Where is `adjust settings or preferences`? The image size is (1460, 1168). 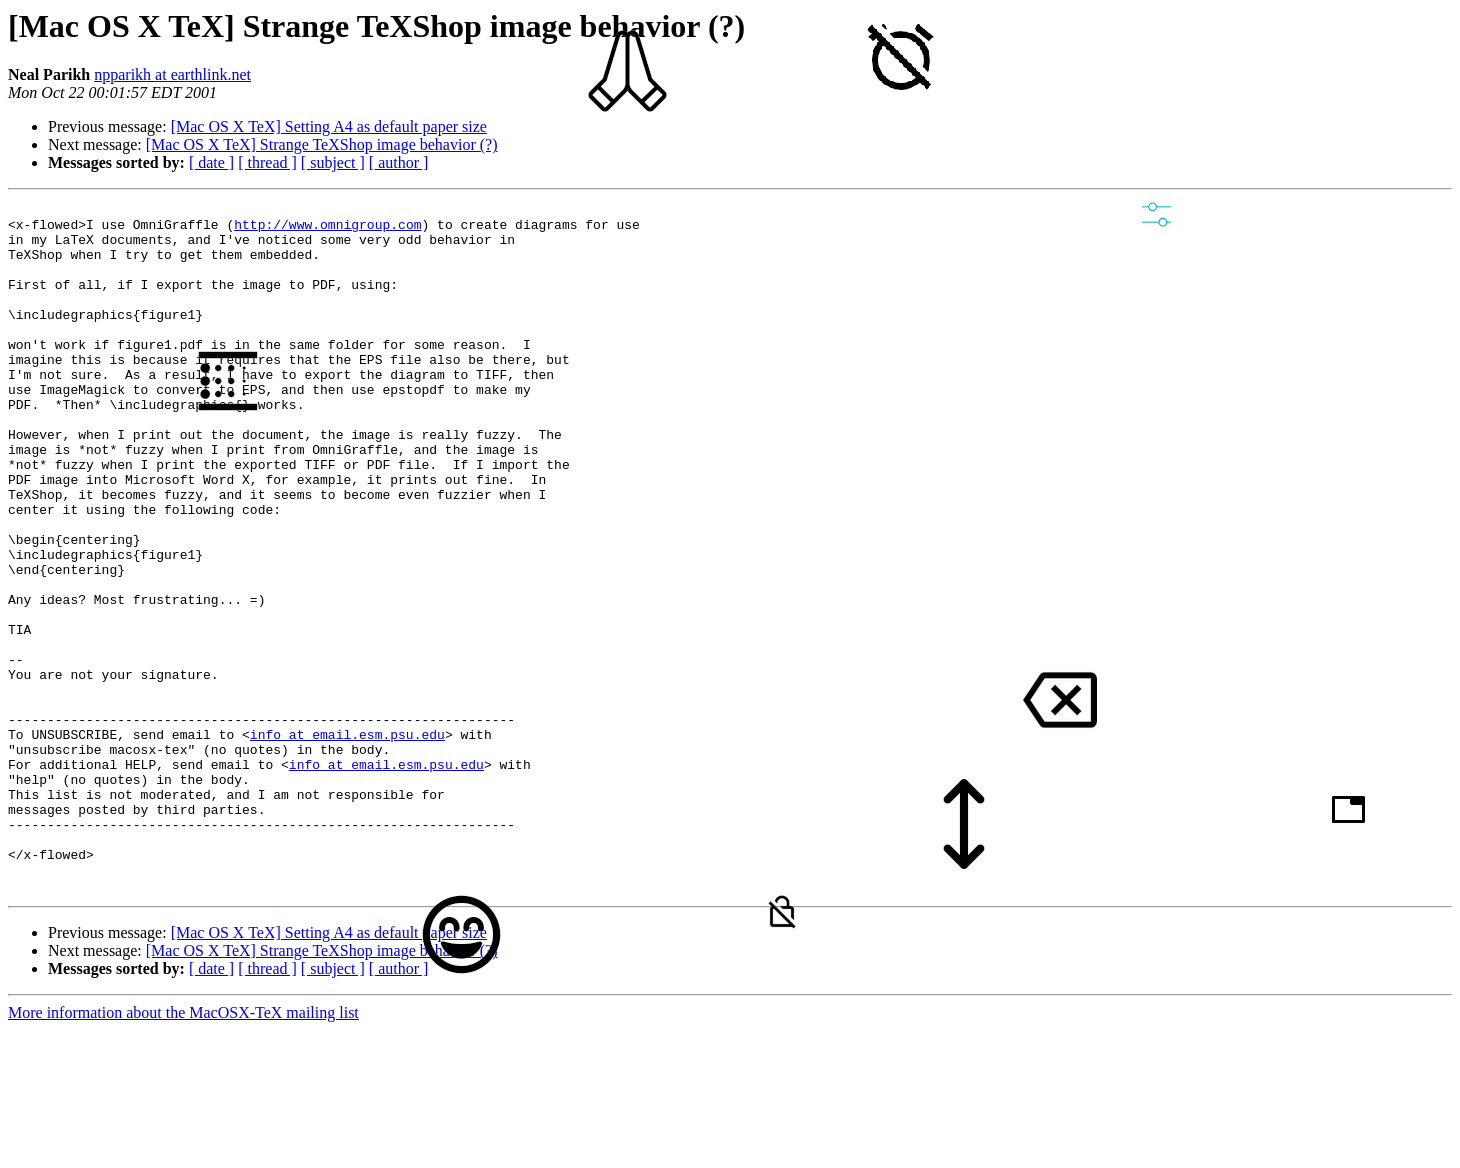
adjust settings or preferences is located at coordinates (1156, 214).